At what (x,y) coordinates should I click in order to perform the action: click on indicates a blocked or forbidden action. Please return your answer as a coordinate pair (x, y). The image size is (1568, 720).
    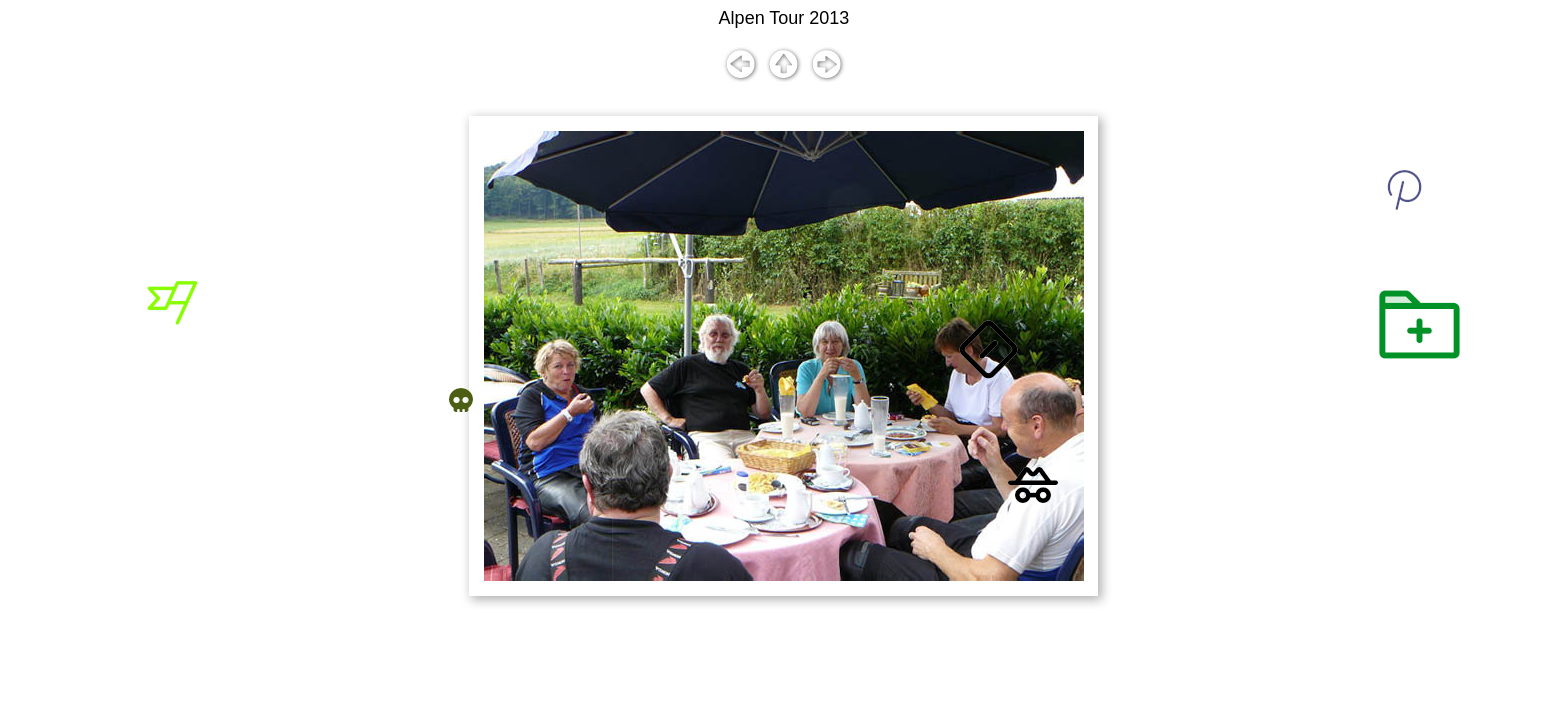
    Looking at the image, I should click on (988, 349).